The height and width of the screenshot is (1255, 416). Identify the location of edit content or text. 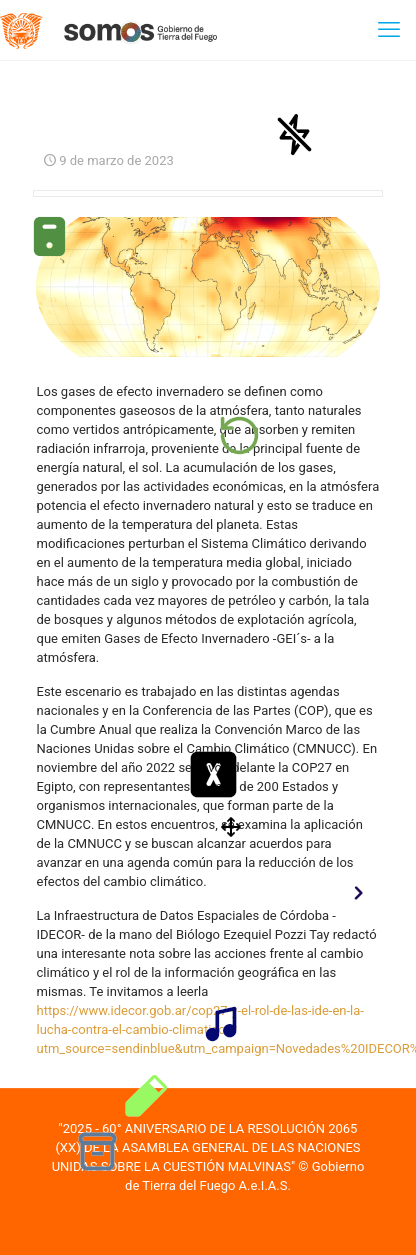
(145, 1096).